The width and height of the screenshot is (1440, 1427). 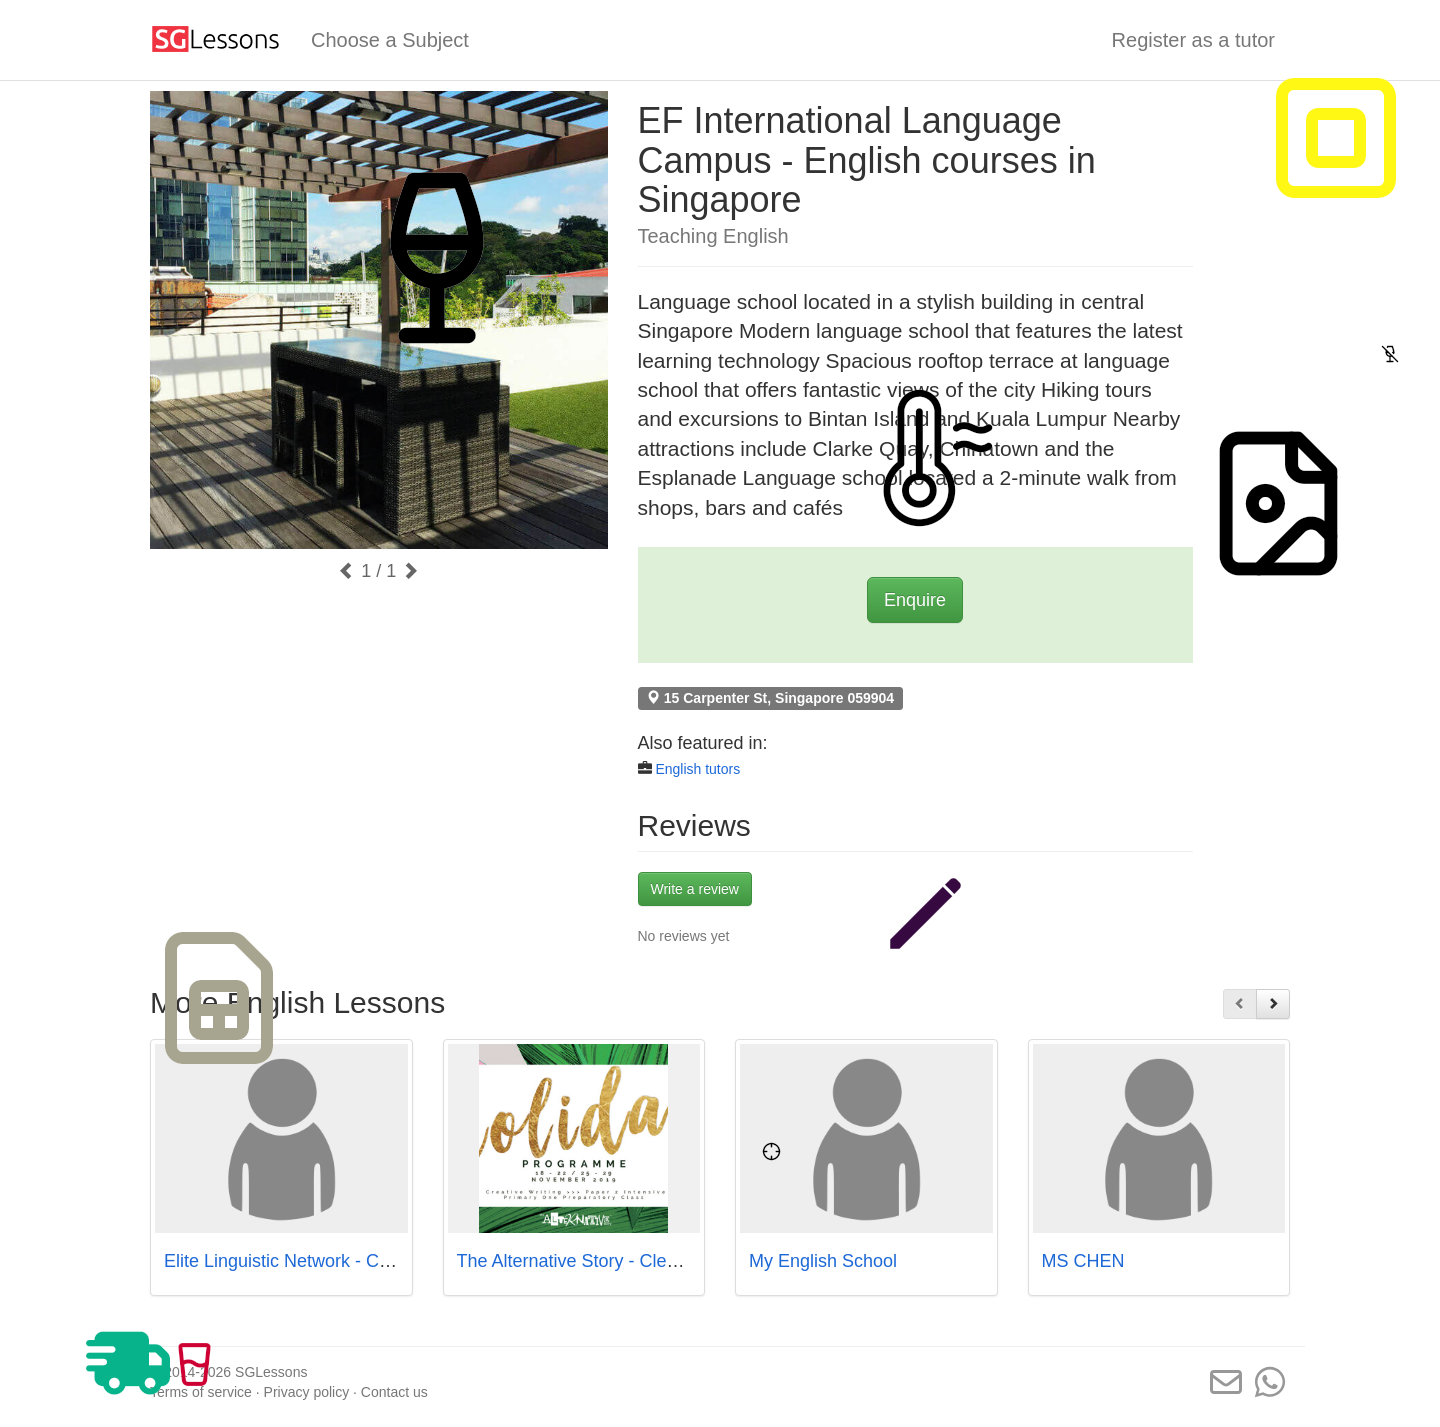 What do you see at coordinates (1390, 354) in the screenshot?
I see `indicates alcohol-free or no alcoholic beverages` at bounding box center [1390, 354].